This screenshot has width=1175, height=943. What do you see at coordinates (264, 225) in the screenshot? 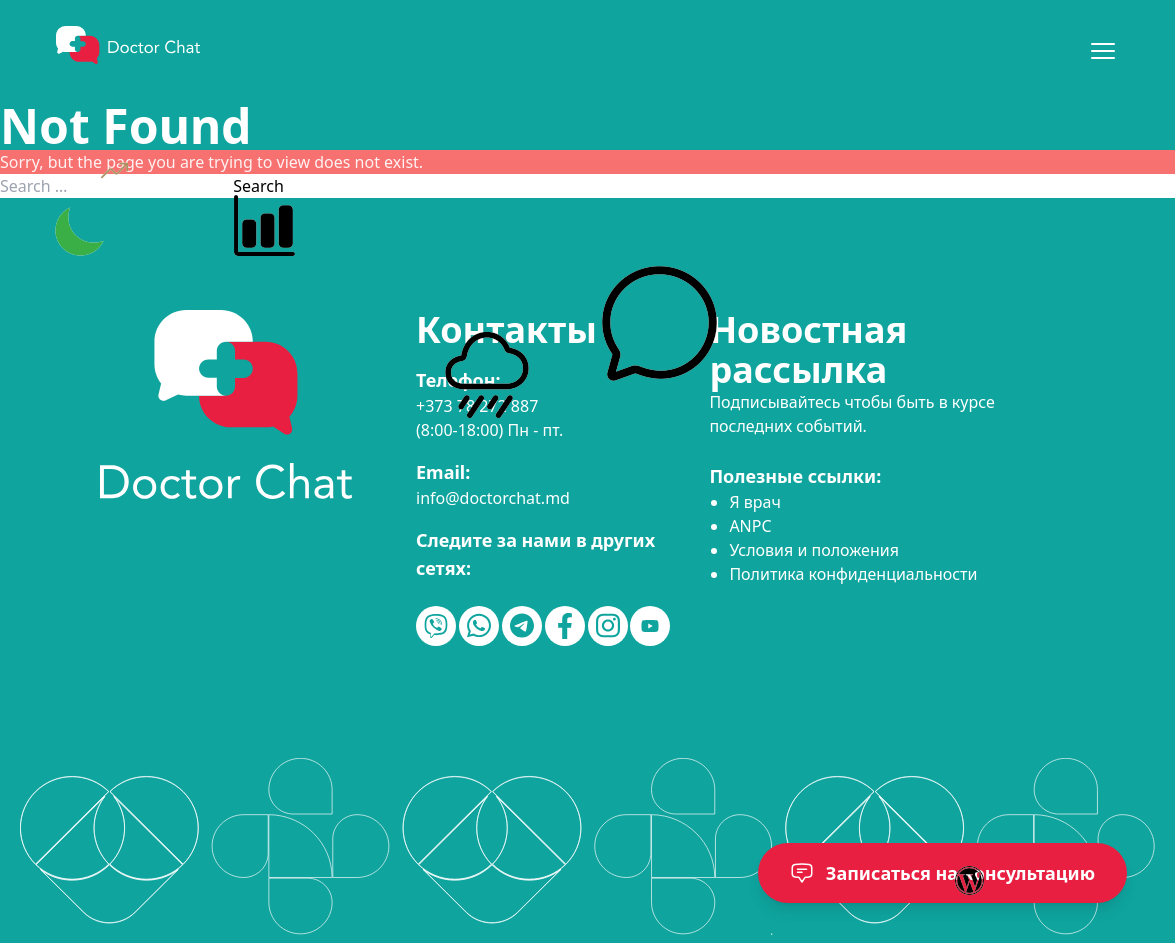
I see `view analytics or statistics` at bounding box center [264, 225].